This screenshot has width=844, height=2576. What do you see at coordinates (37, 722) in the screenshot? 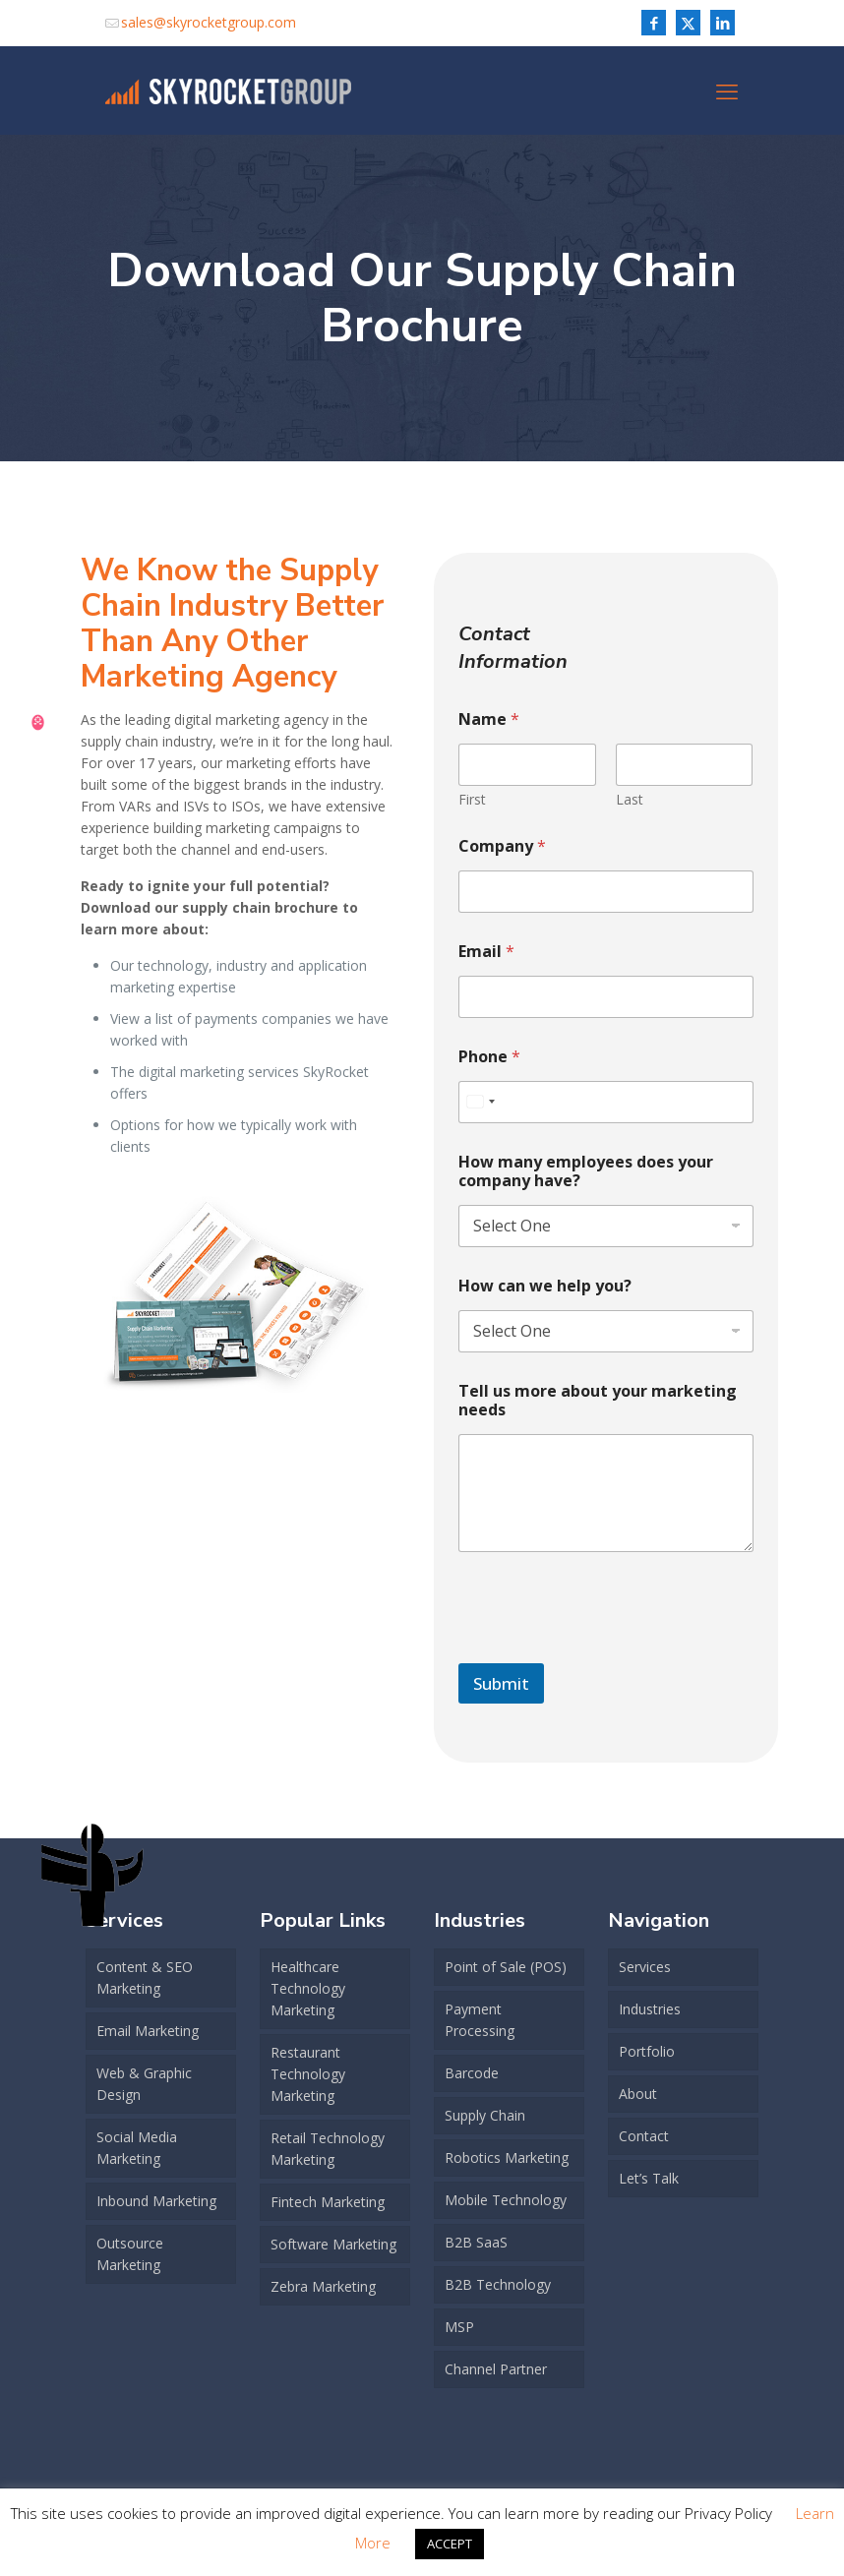
I see `headshot or critical hit indicator in a game` at bounding box center [37, 722].